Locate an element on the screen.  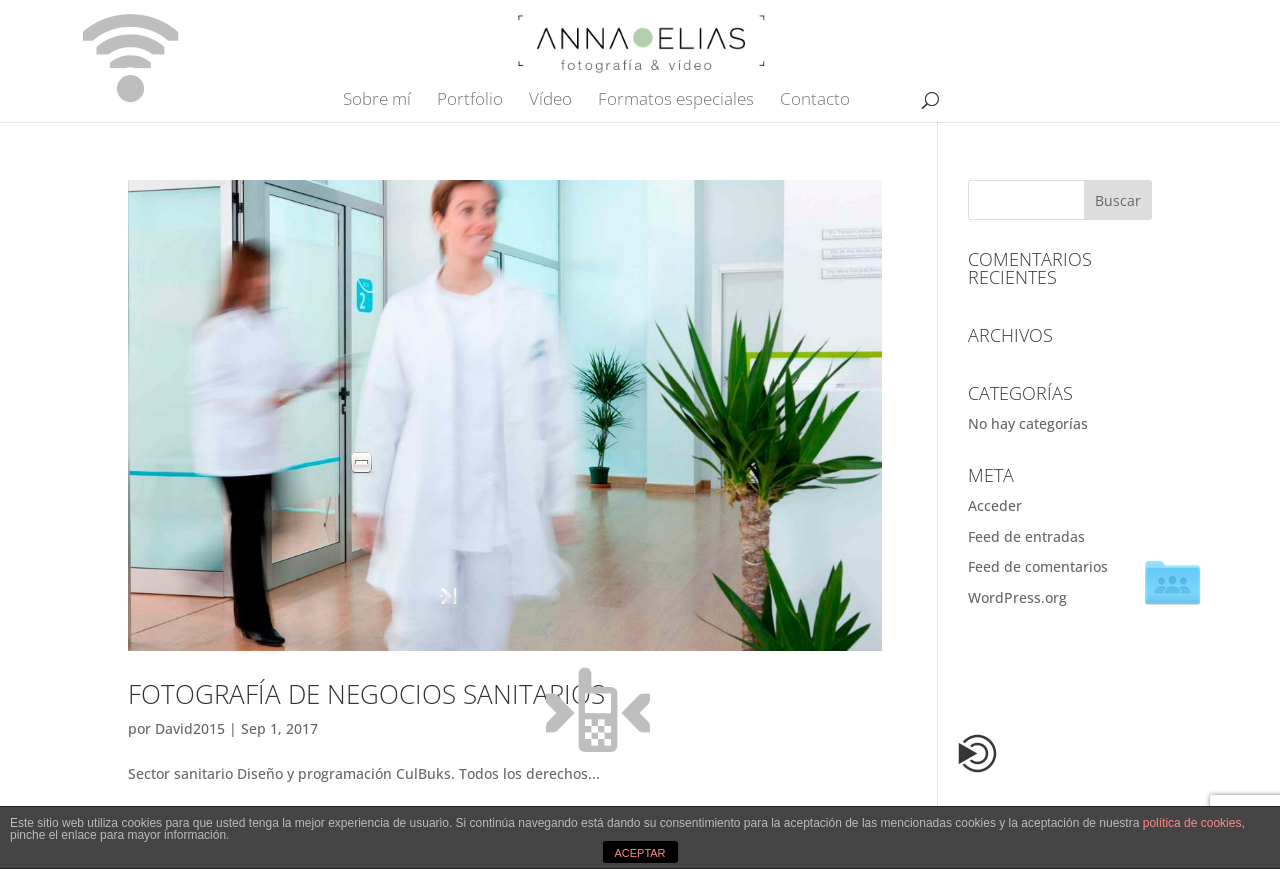
zoom out to reduce magnification is located at coordinates (361, 461).